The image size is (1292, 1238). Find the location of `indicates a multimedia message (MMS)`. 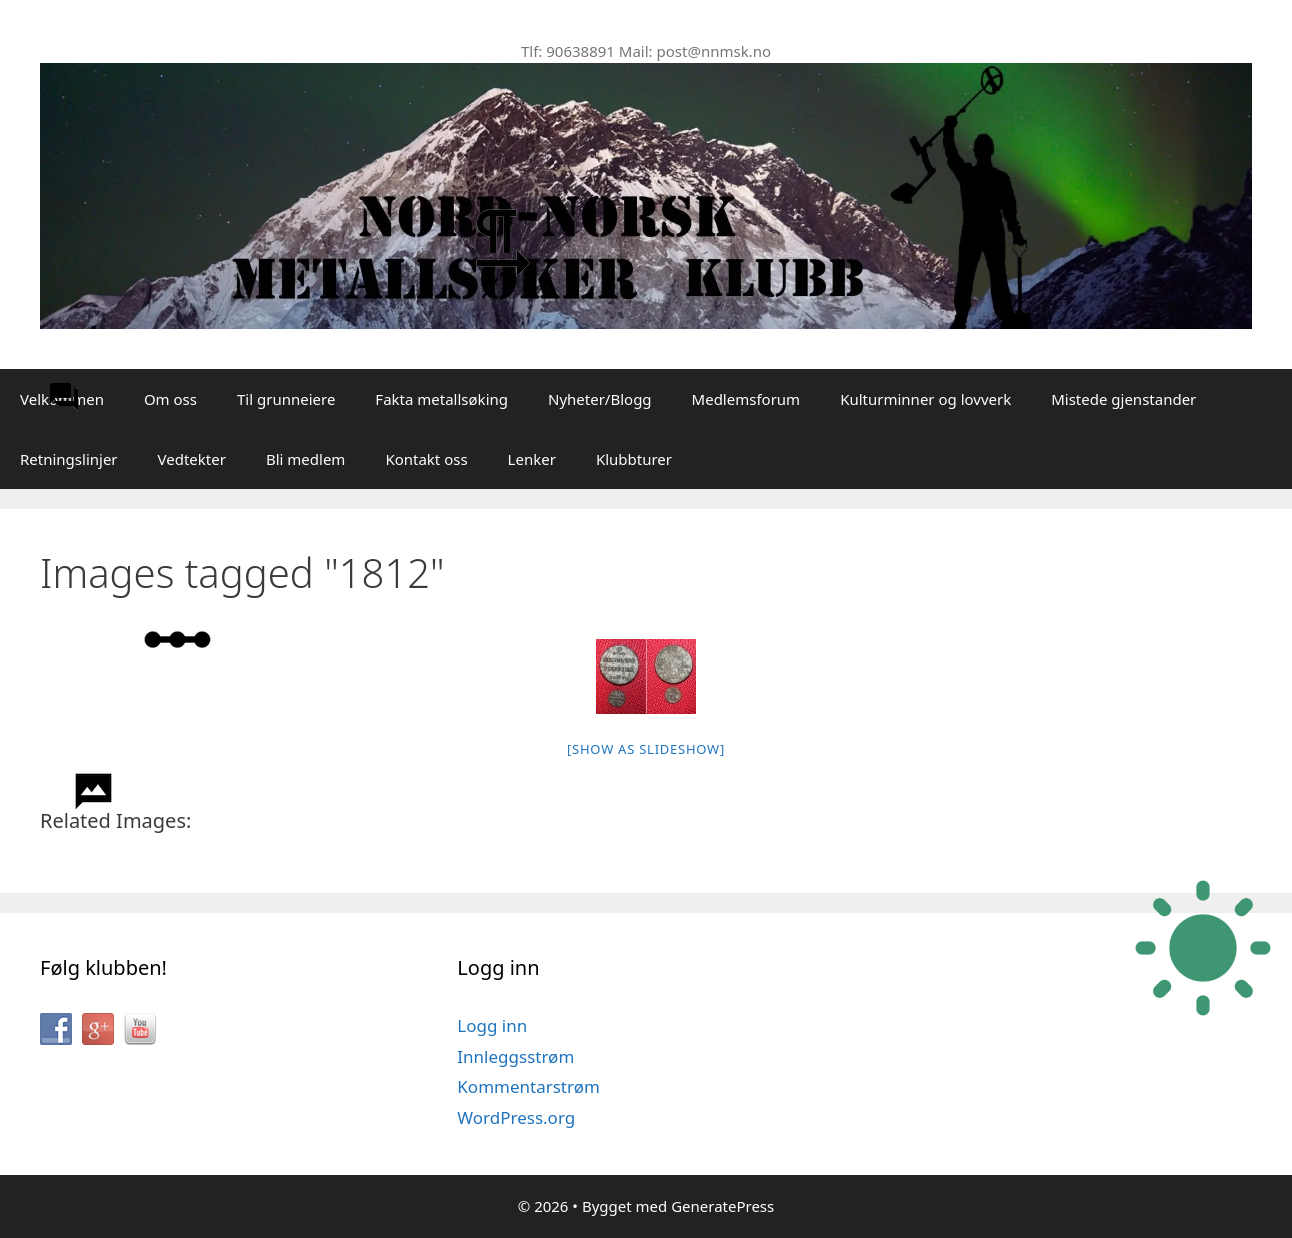

indicates a multimedia message (MMS) is located at coordinates (93, 791).